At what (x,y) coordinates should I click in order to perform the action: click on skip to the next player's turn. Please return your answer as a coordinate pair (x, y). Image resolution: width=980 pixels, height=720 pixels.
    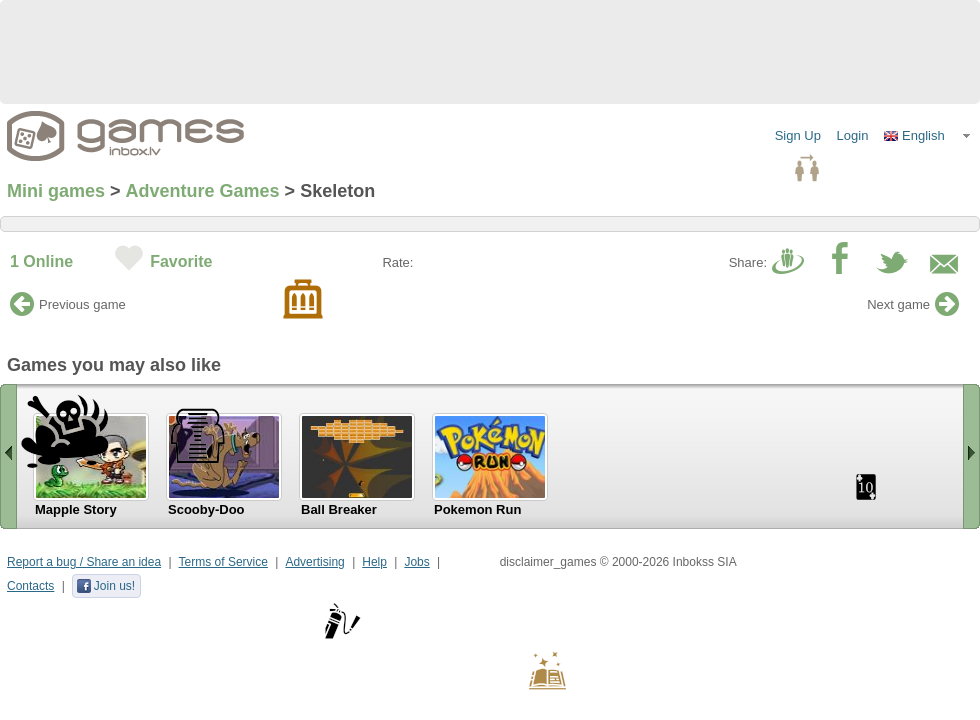
    Looking at the image, I should click on (807, 168).